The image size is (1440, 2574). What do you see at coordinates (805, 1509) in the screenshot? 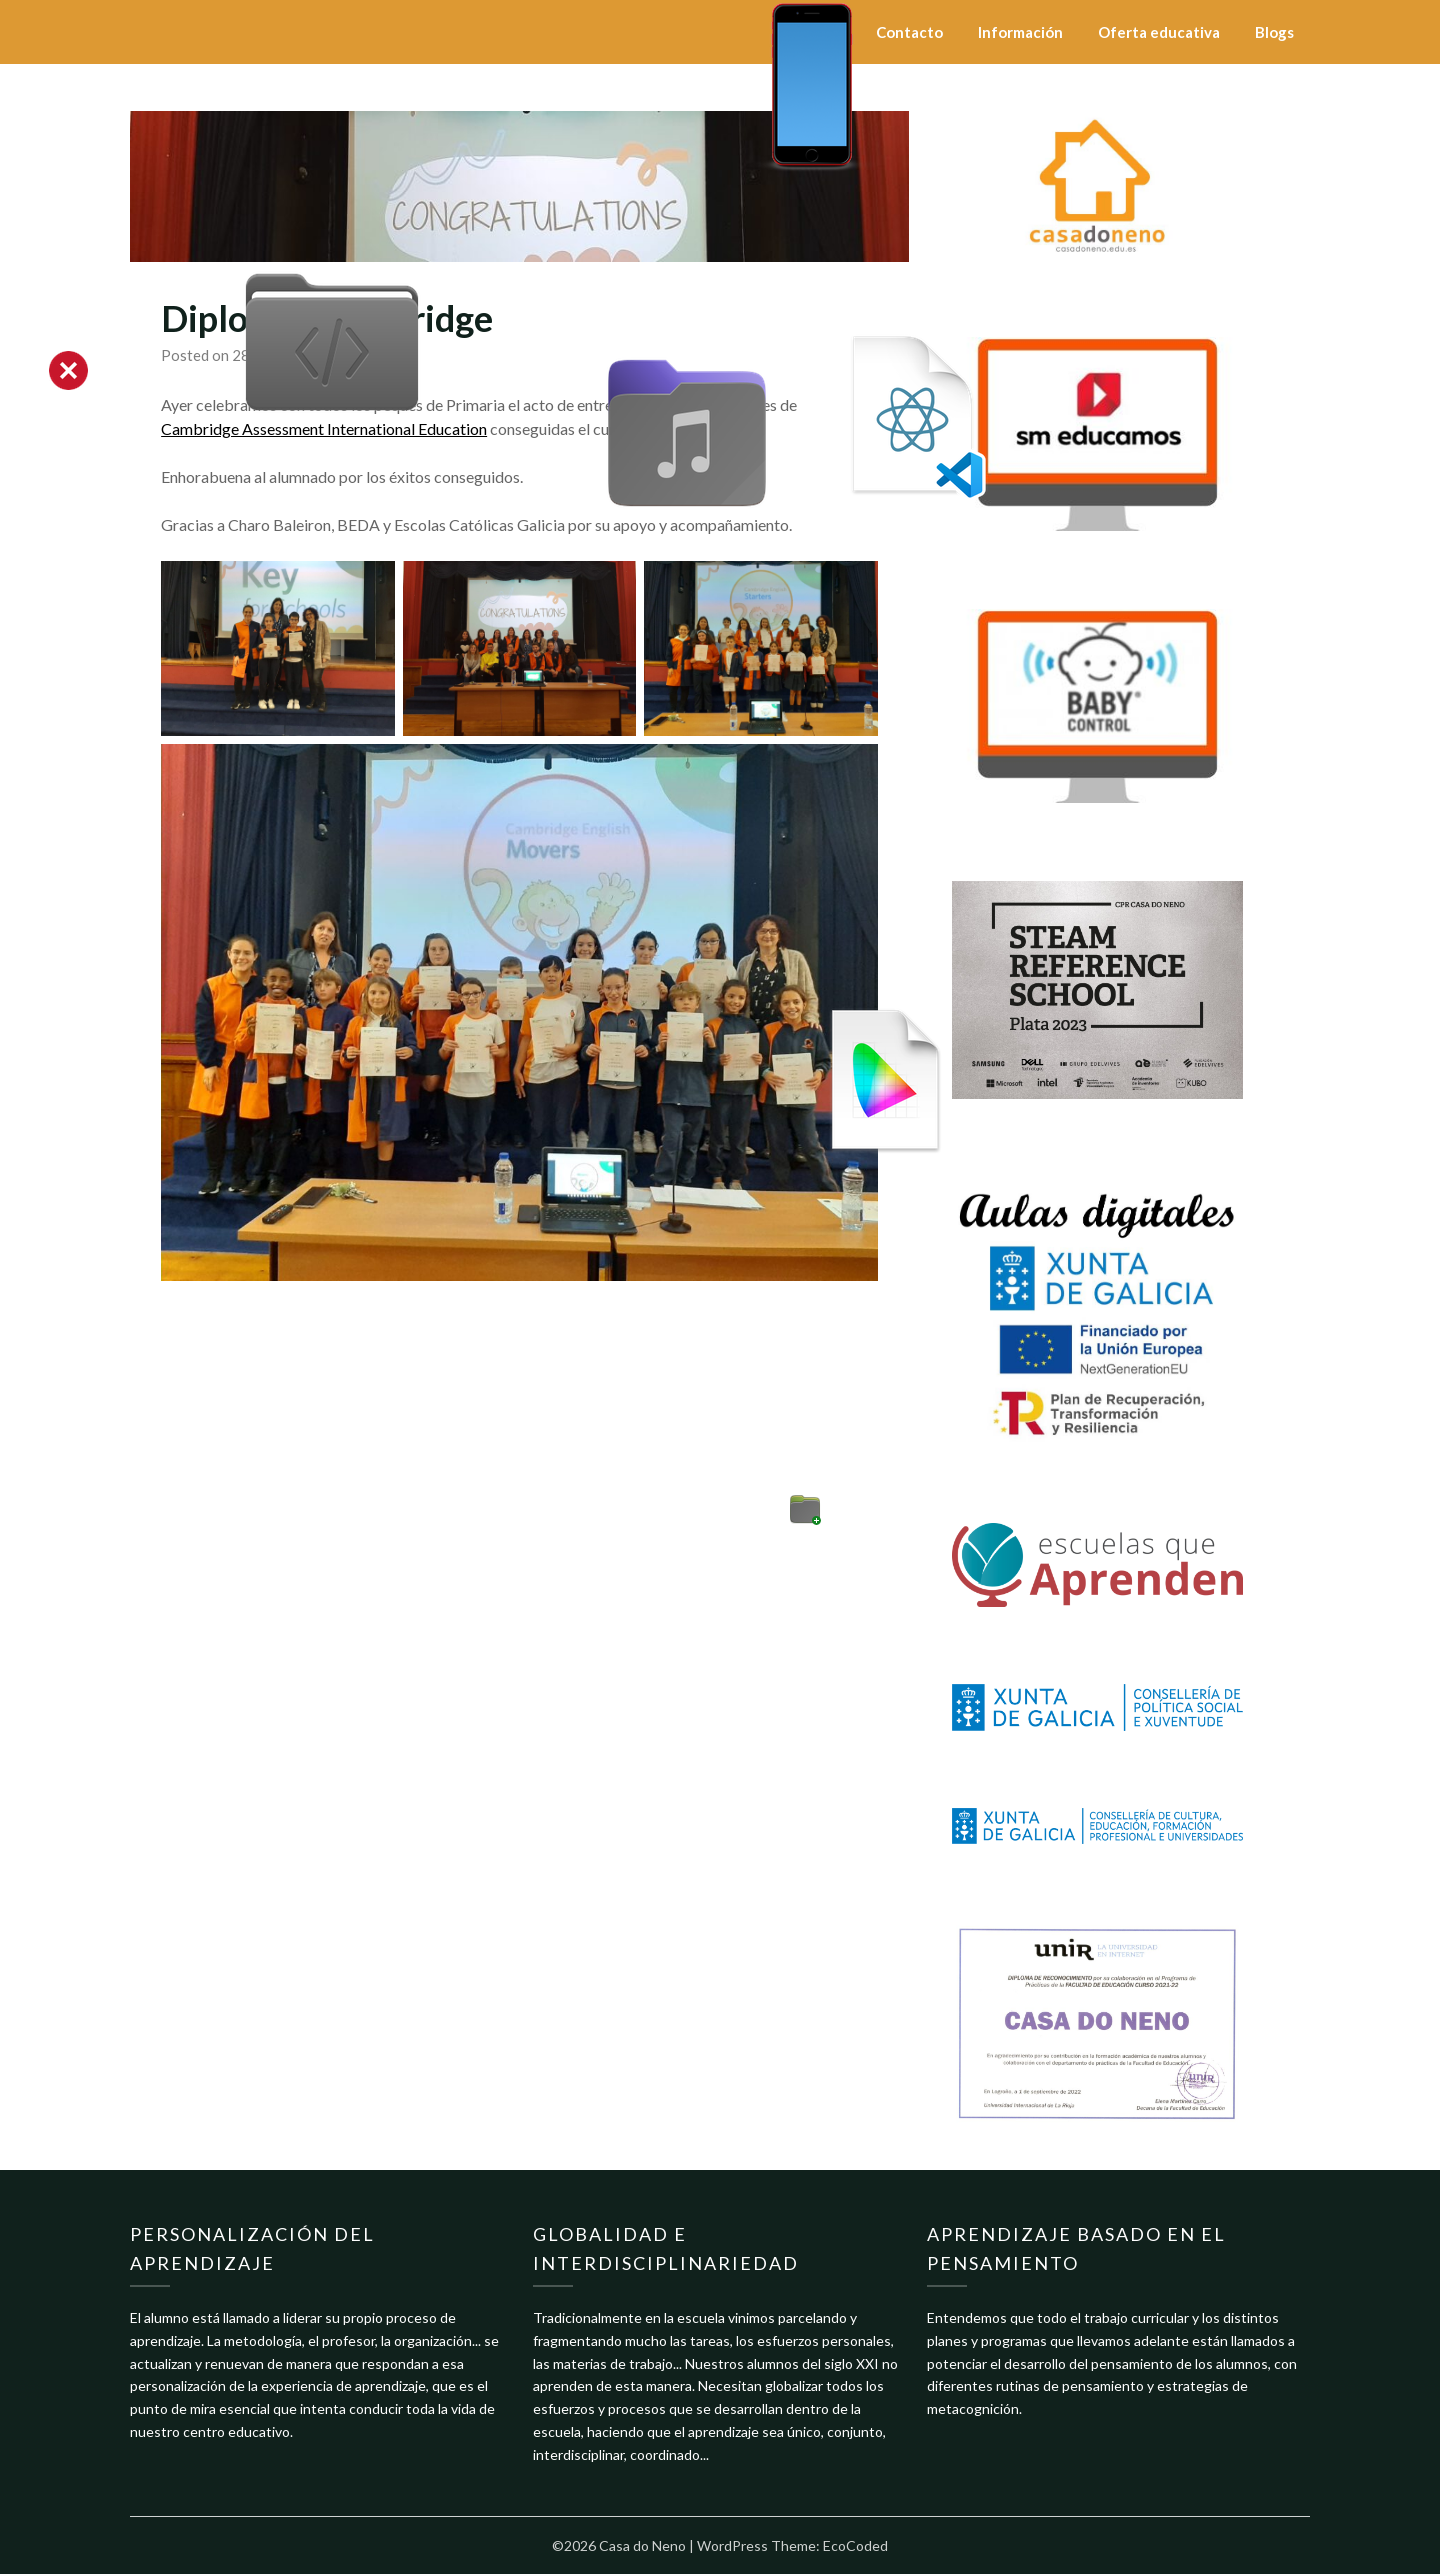
I see `create a new folder` at bounding box center [805, 1509].